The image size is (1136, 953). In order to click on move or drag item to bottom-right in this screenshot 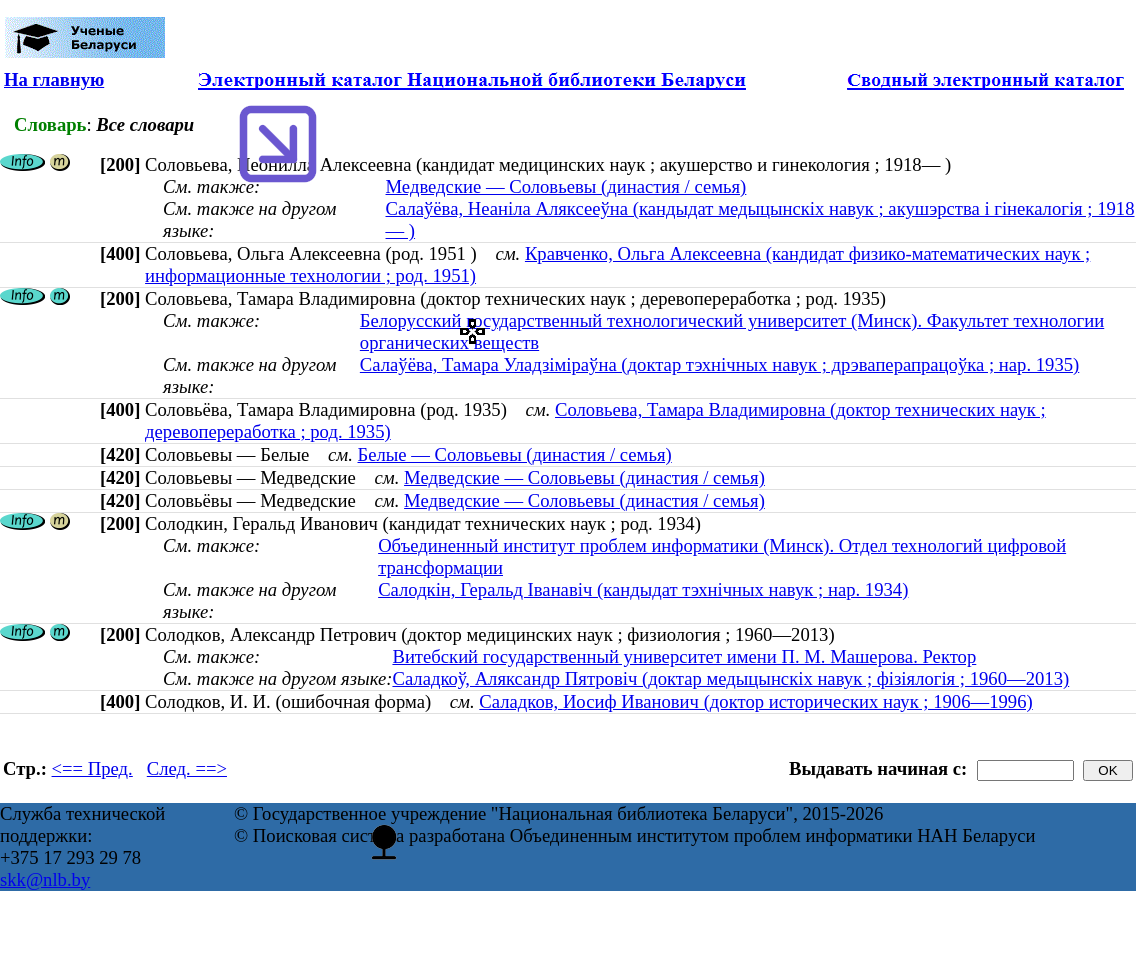, I will do `click(278, 144)`.